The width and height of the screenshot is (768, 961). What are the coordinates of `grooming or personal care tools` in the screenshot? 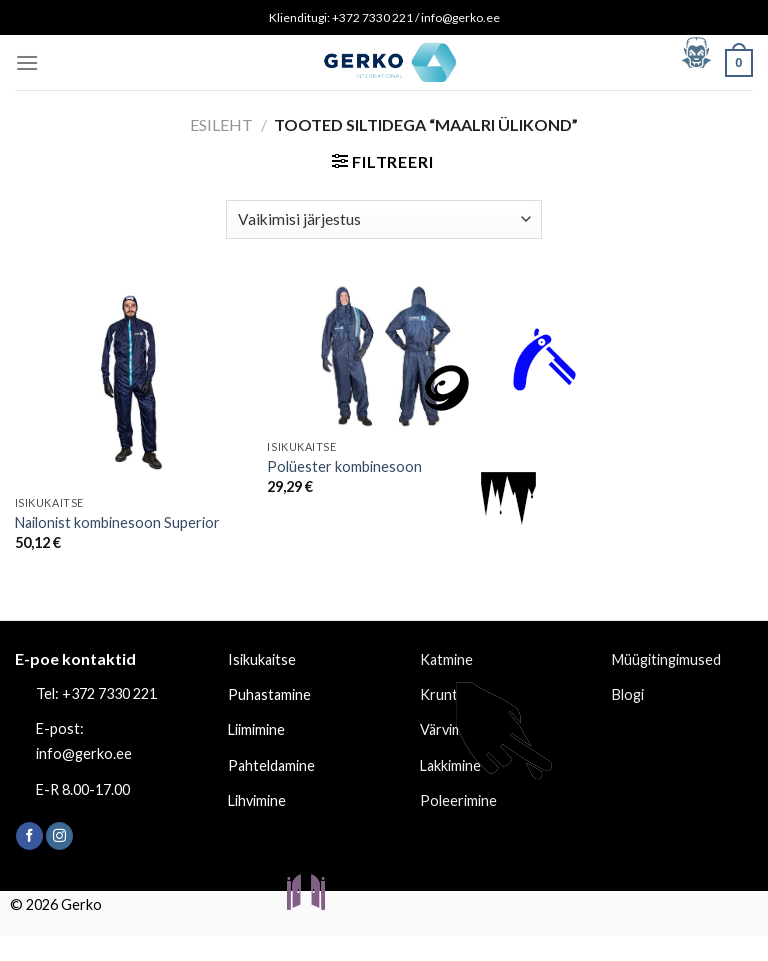 It's located at (544, 359).